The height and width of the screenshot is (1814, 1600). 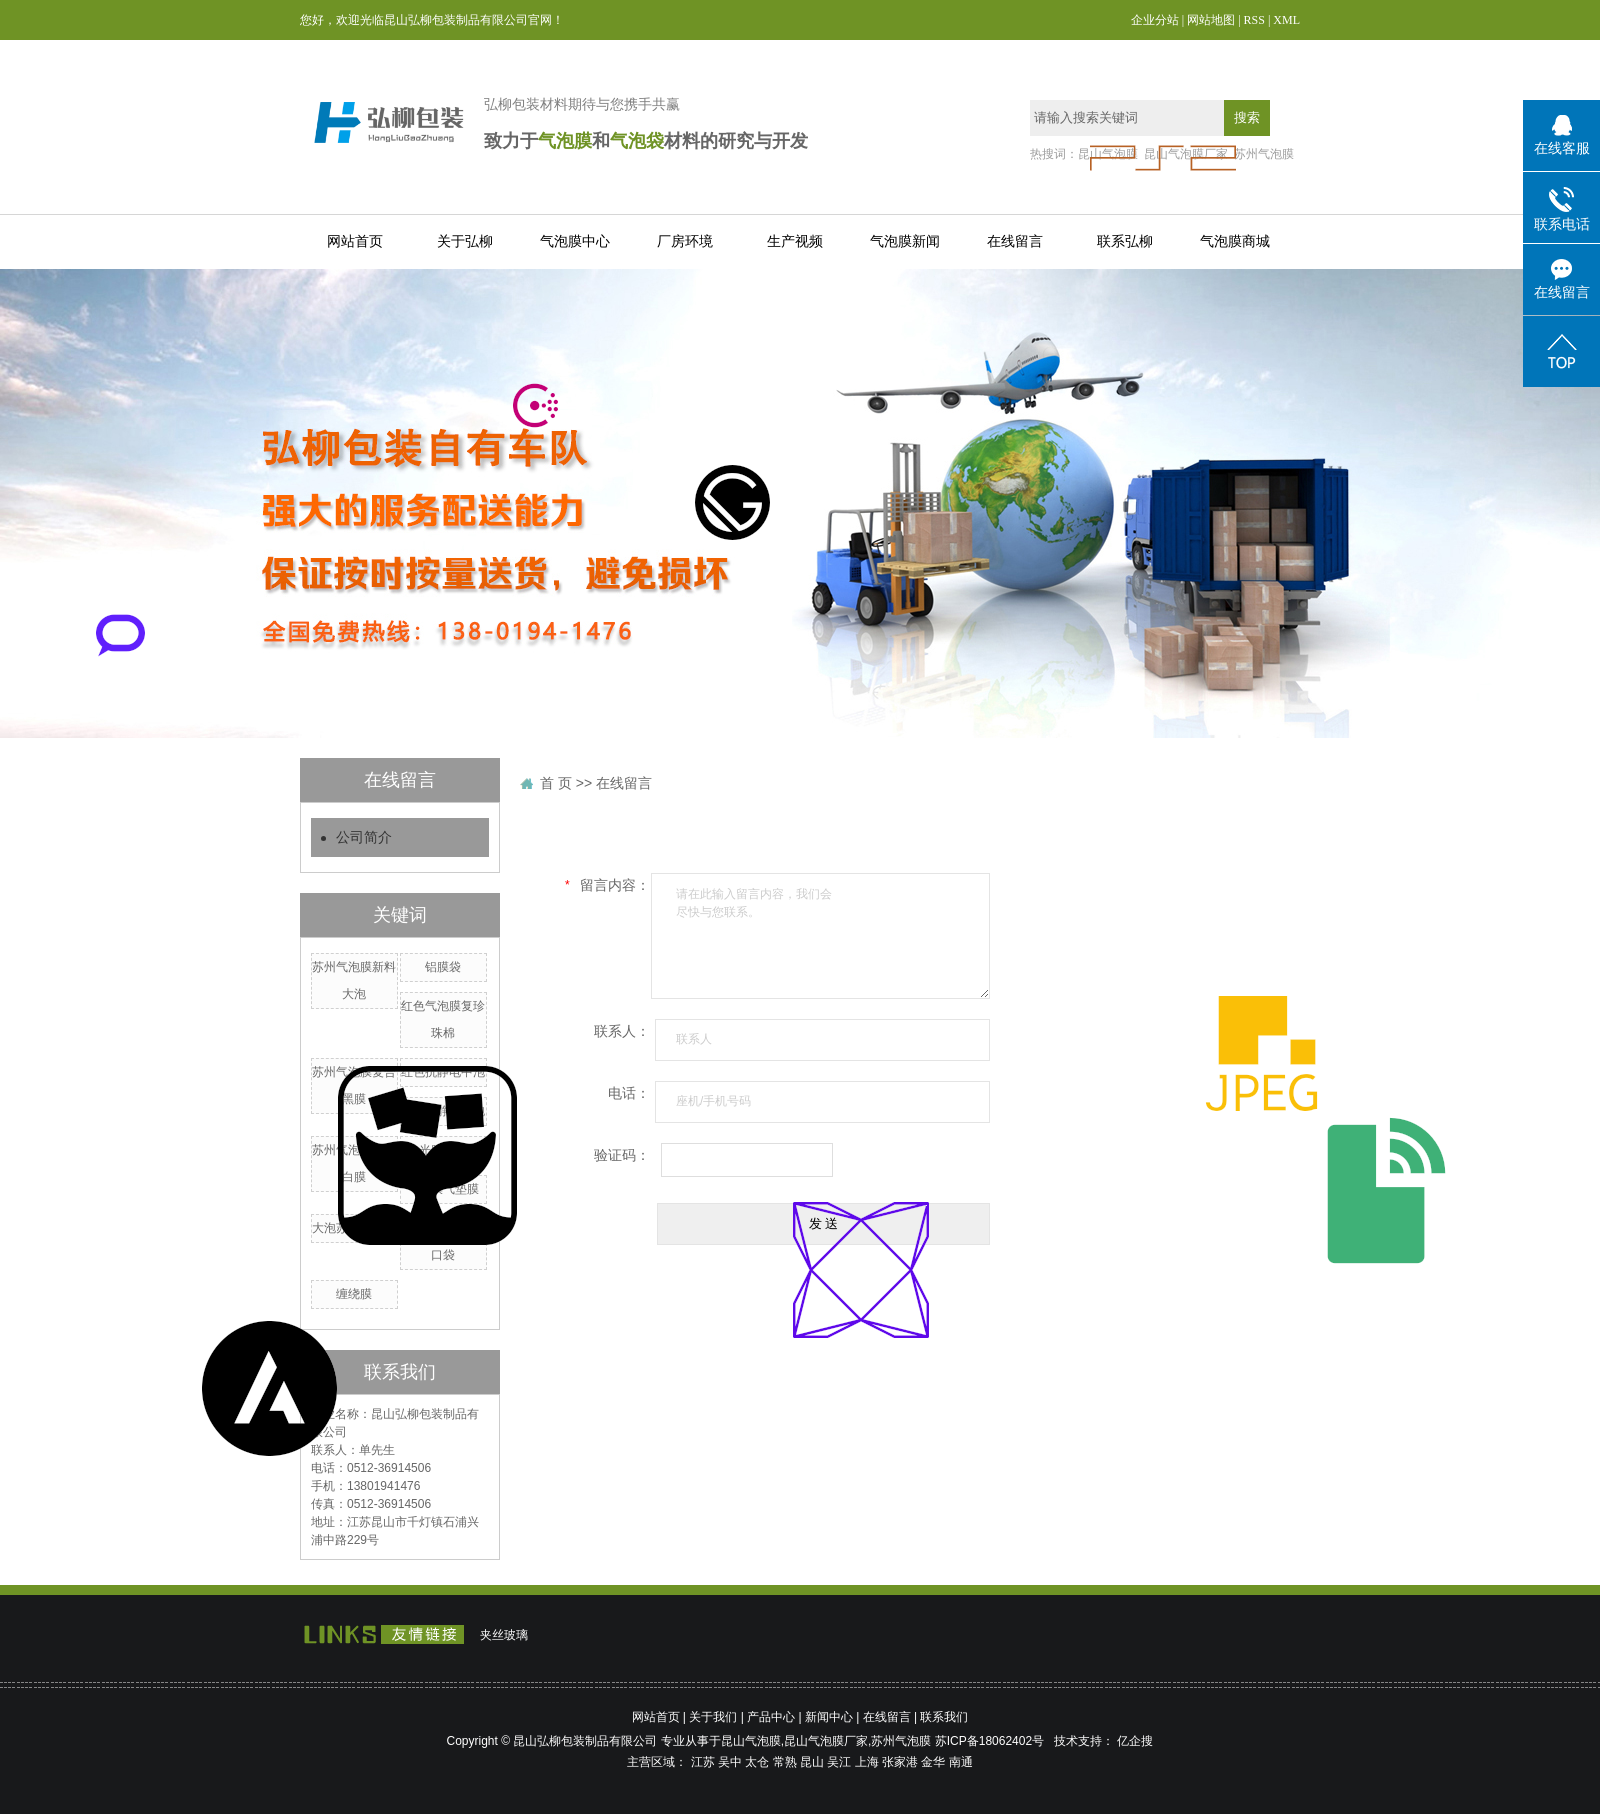 I want to click on playstation 2 brand logo, so click(x=1163, y=158).